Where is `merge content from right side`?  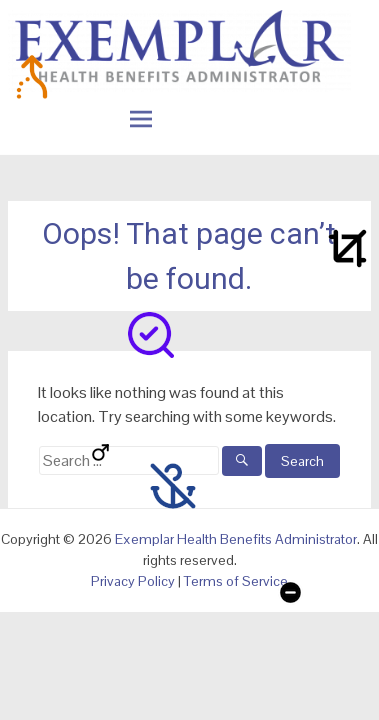 merge content from right side is located at coordinates (32, 77).